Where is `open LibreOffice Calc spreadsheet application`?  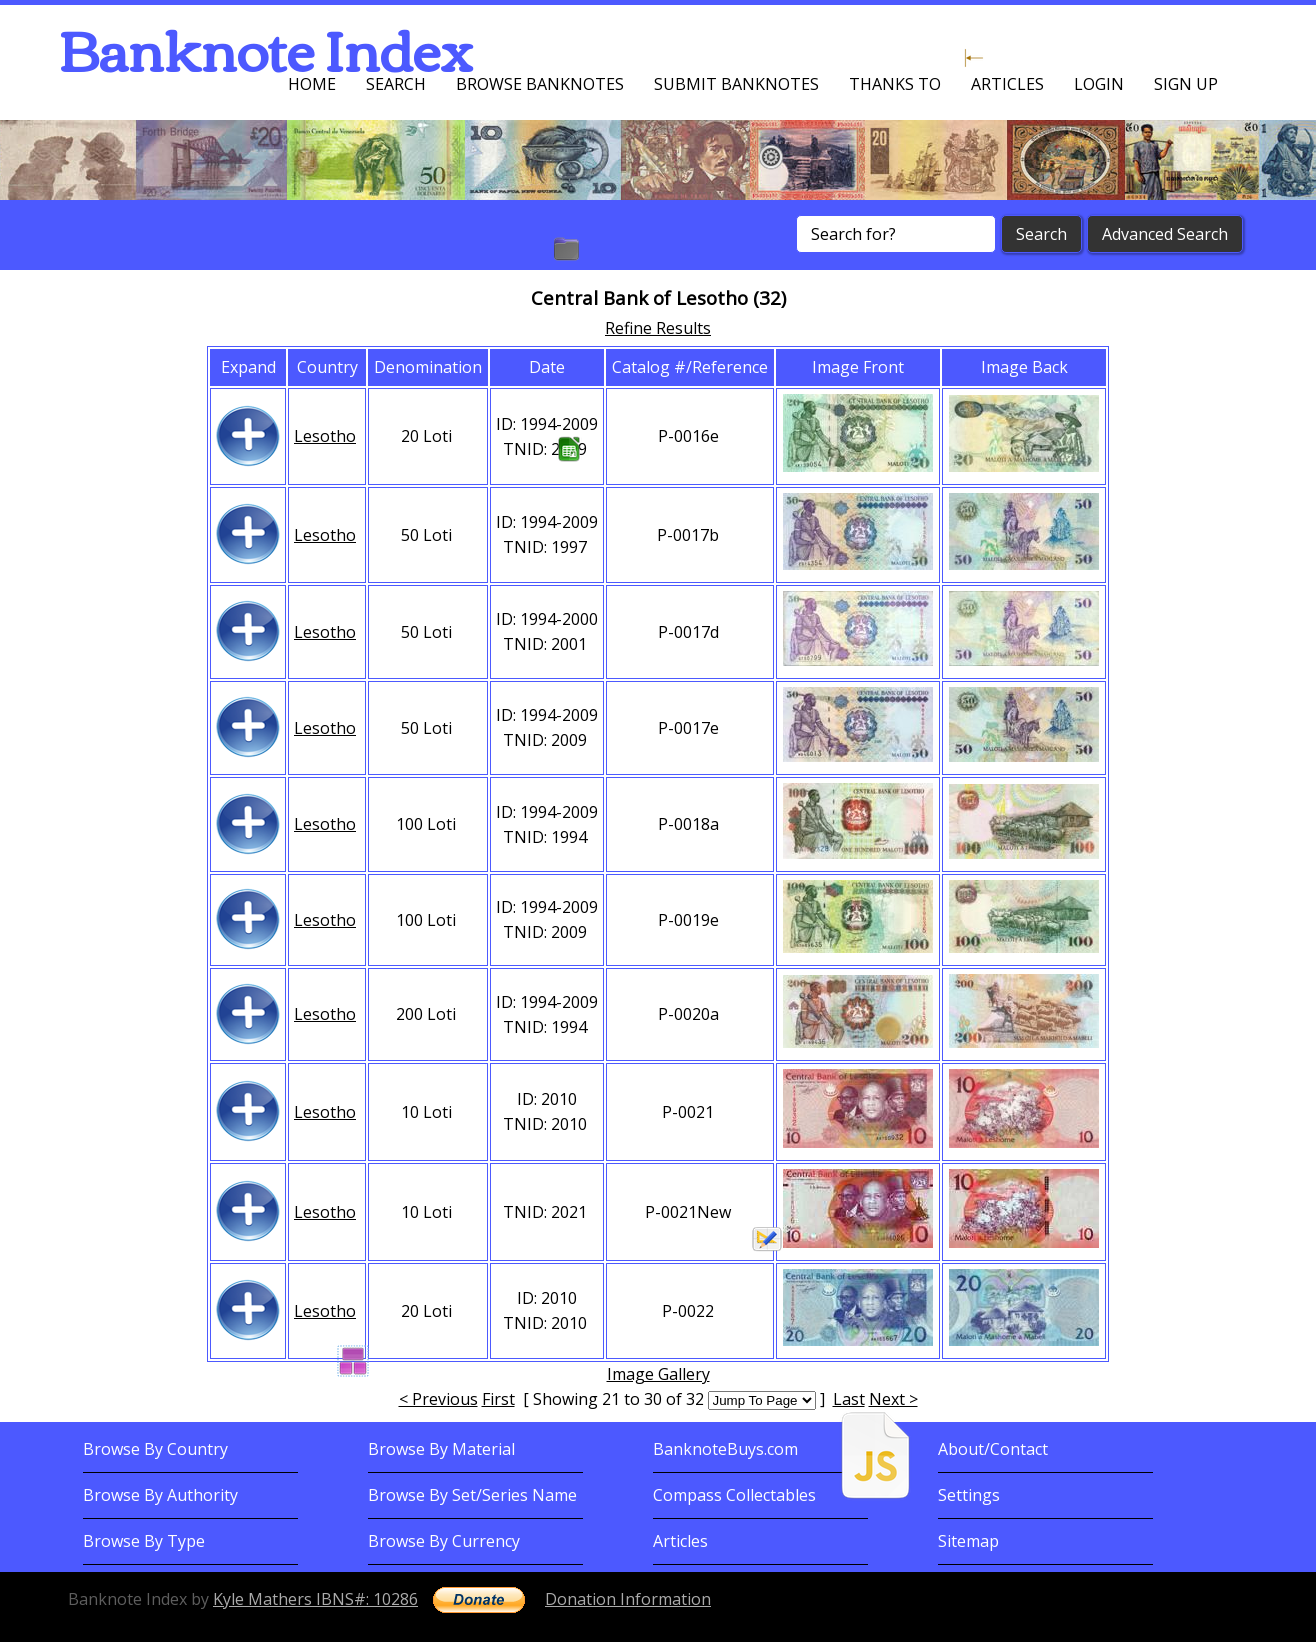 open LibreOffice Calc spreadsheet application is located at coordinates (569, 449).